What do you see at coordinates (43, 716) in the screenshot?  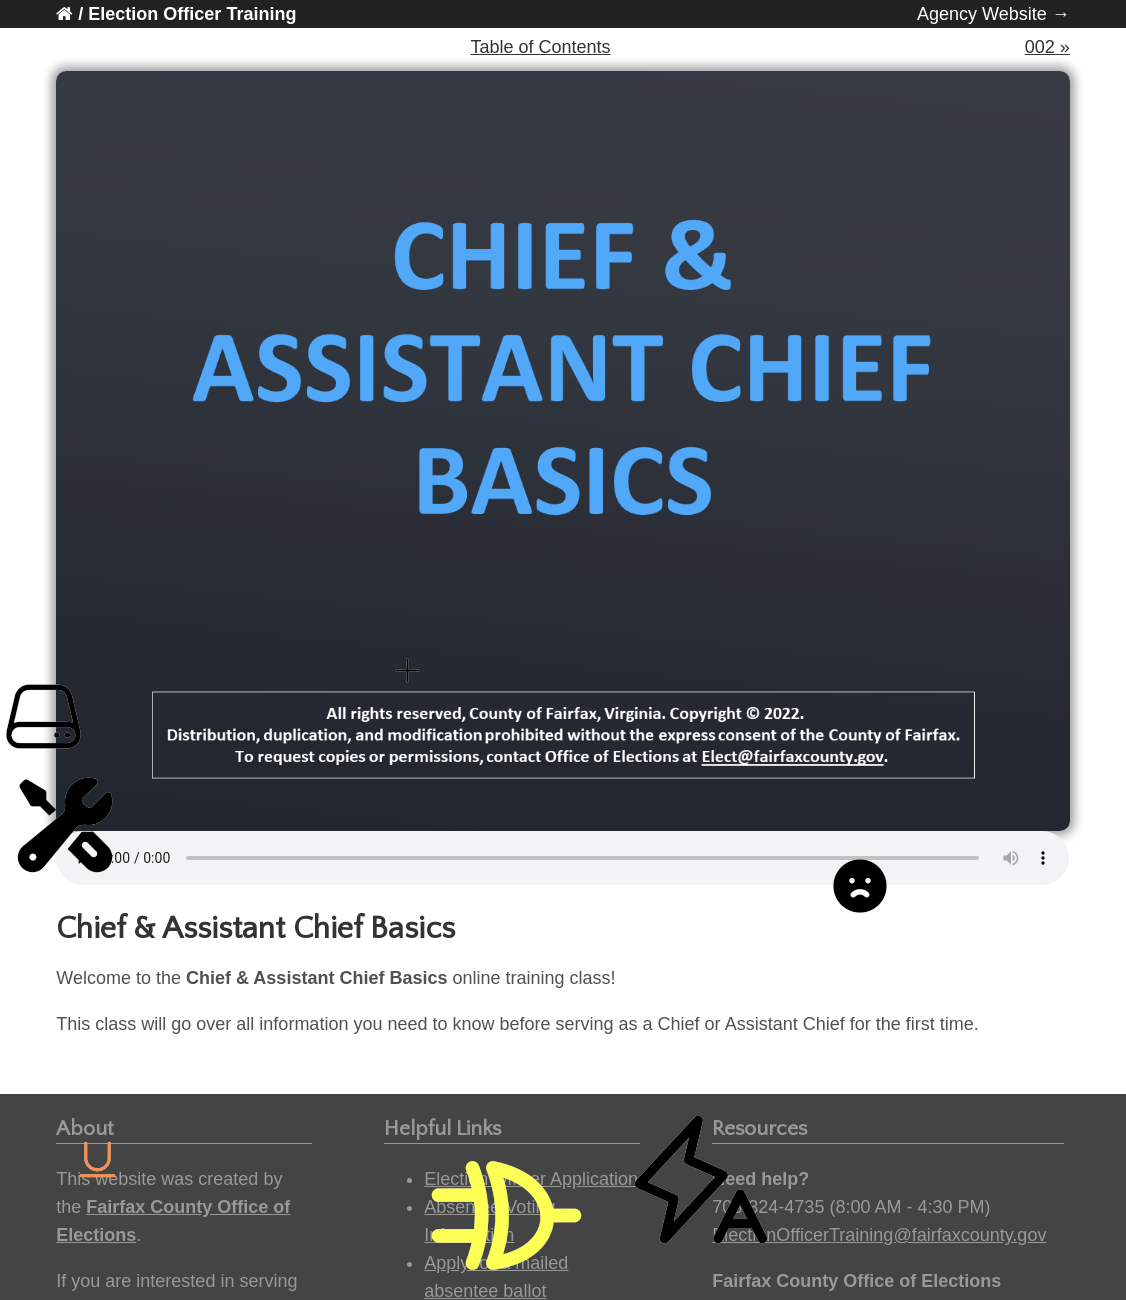 I see `access server settings or management` at bounding box center [43, 716].